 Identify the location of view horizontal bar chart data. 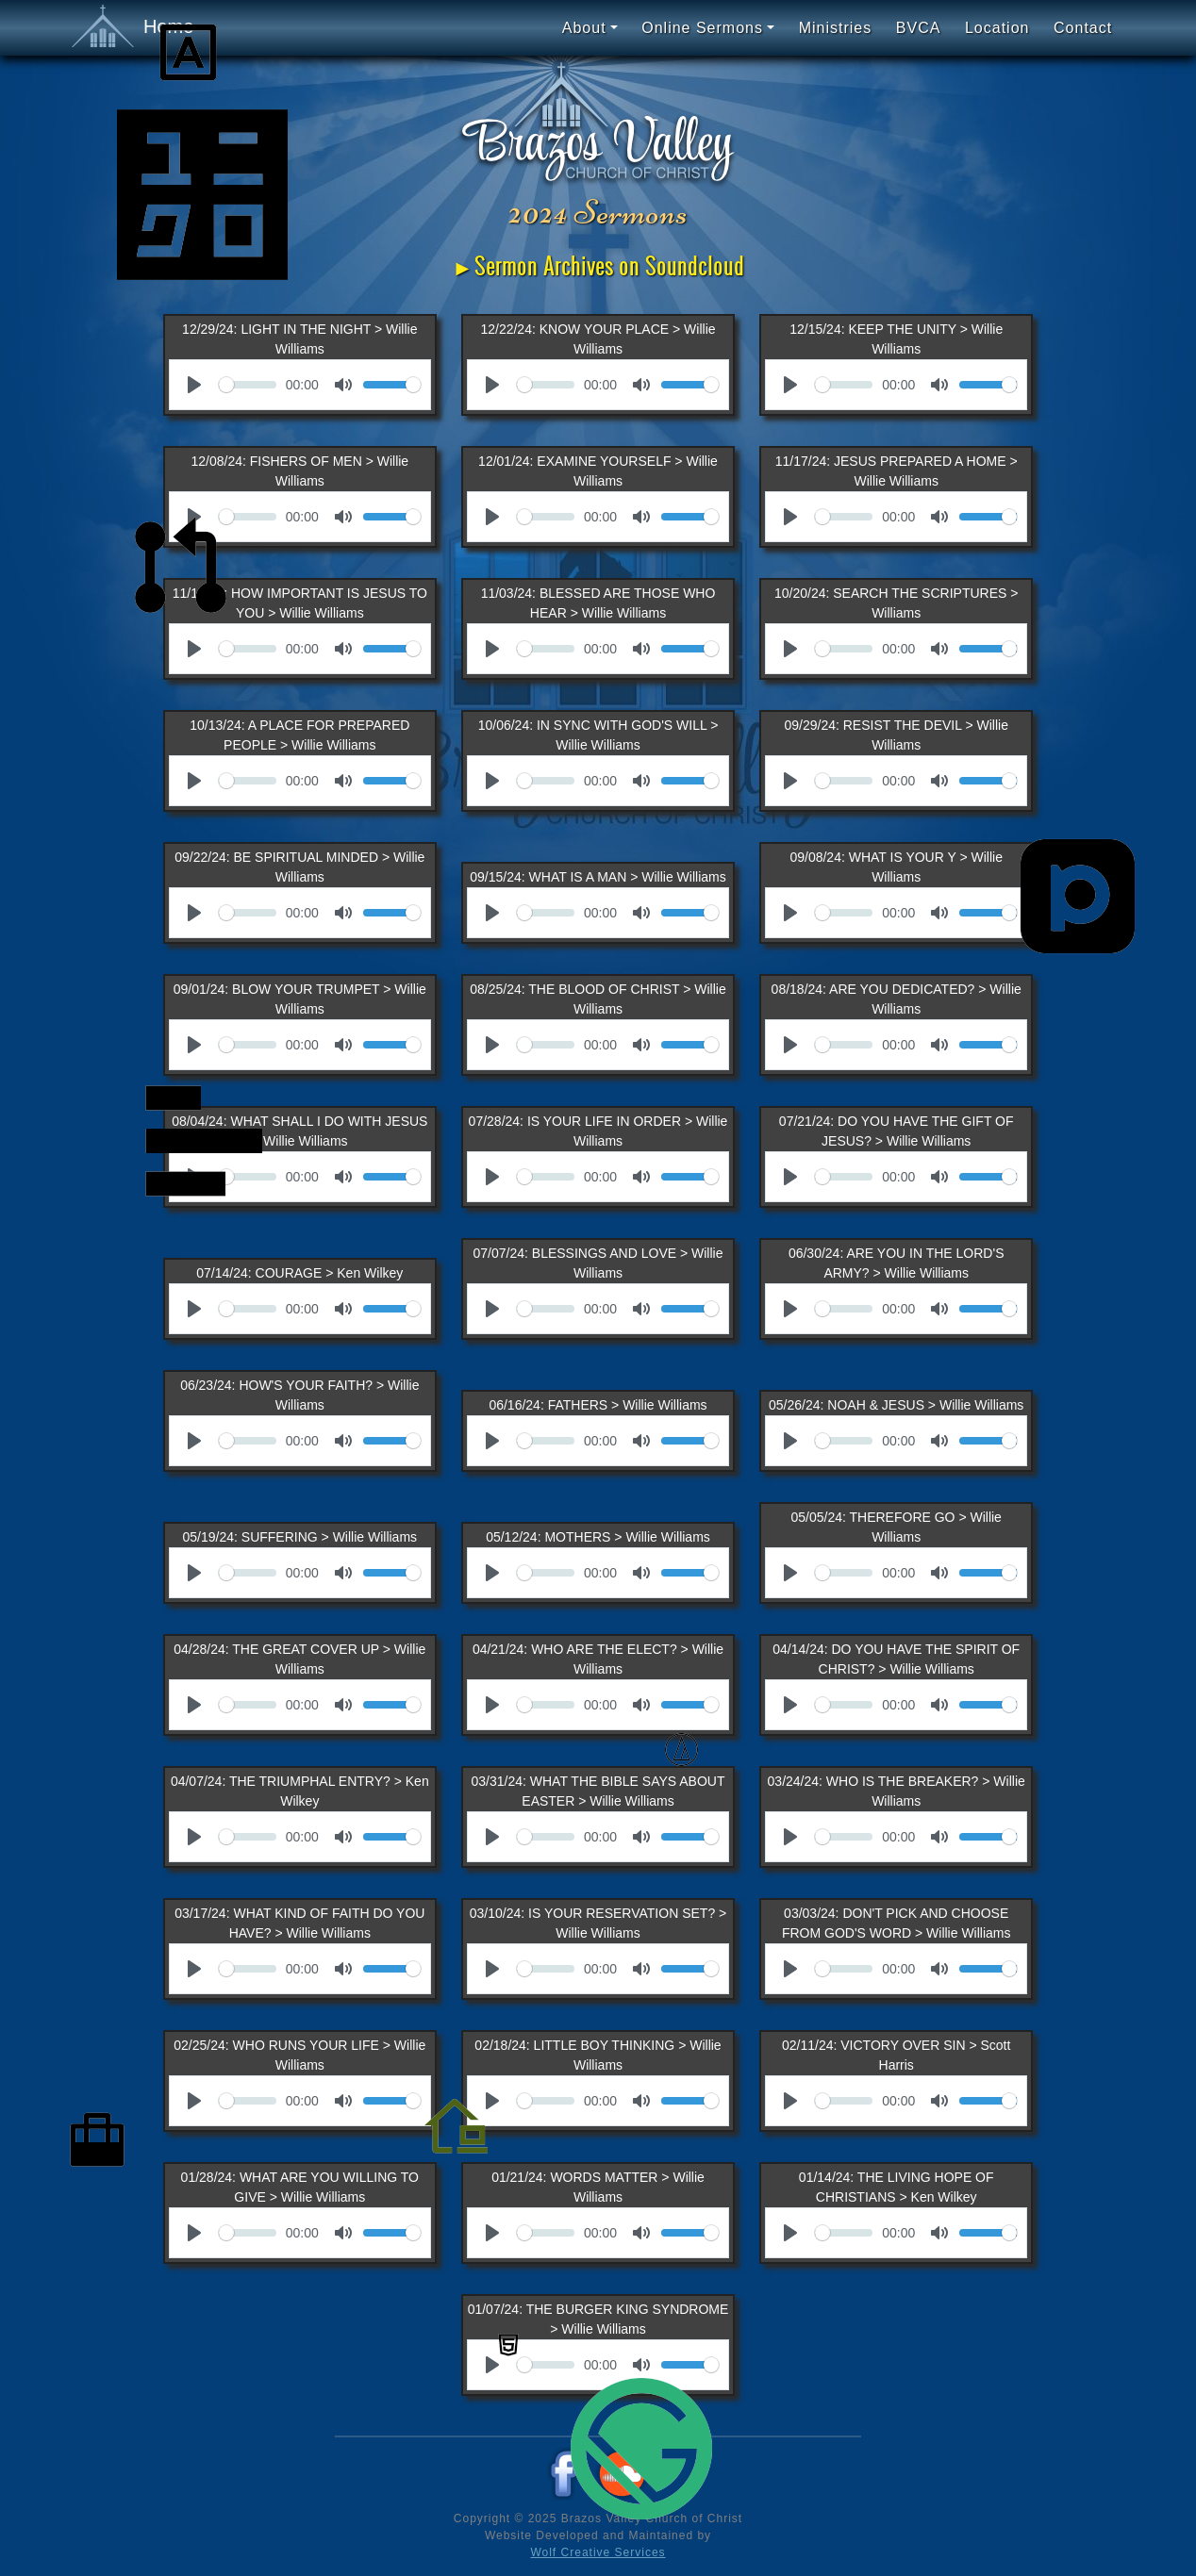
(201, 1141).